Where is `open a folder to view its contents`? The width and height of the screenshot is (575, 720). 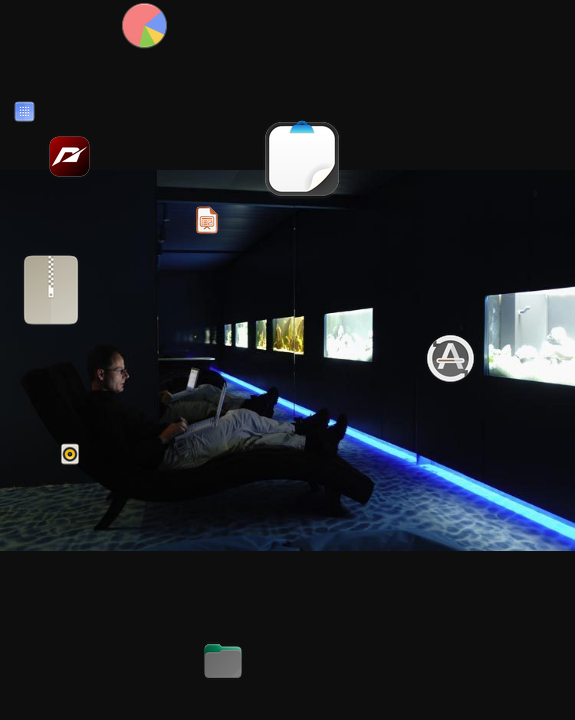 open a folder to view its contents is located at coordinates (223, 661).